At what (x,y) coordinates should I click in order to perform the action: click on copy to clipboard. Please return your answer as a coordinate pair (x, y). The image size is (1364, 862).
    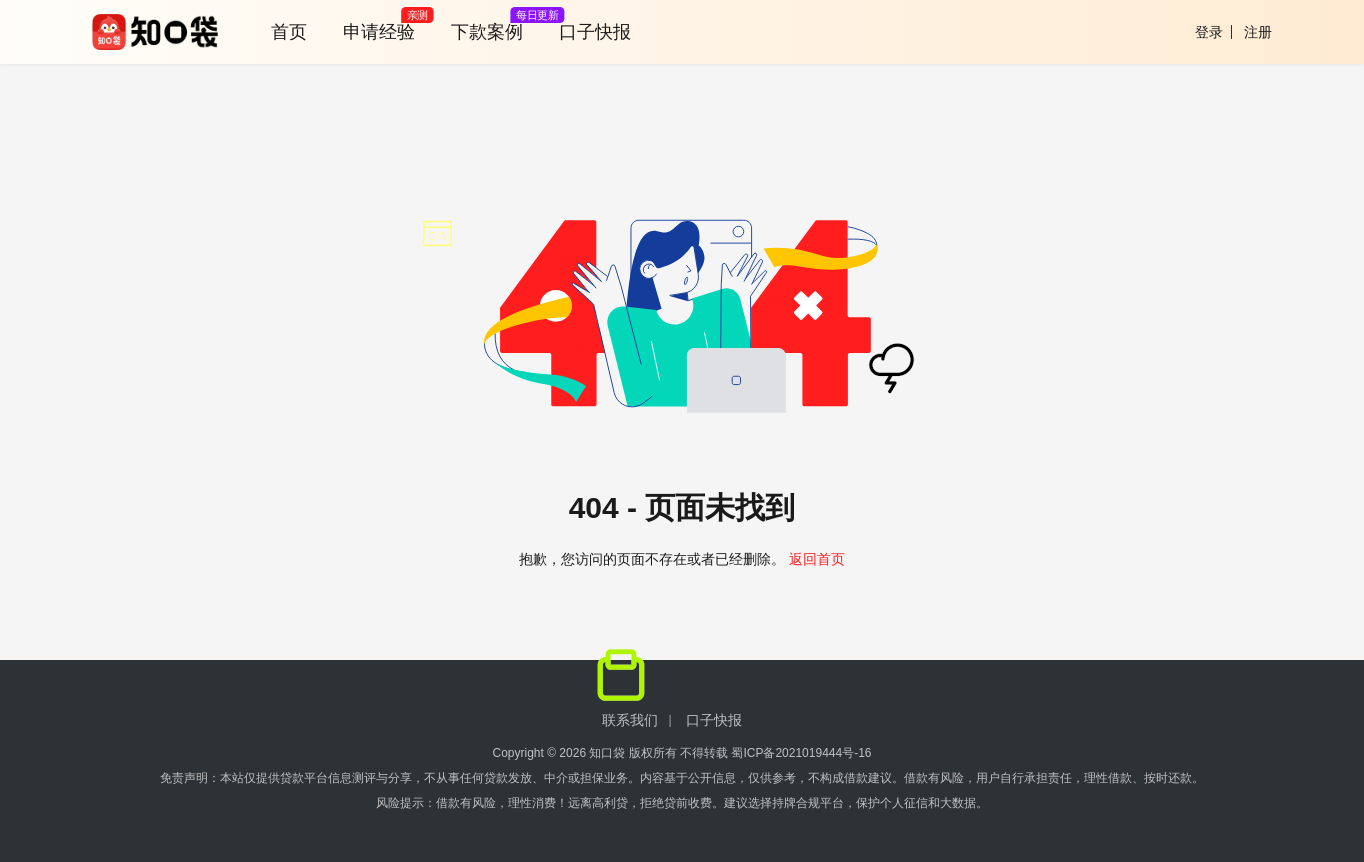
    Looking at the image, I should click on (621, 675).